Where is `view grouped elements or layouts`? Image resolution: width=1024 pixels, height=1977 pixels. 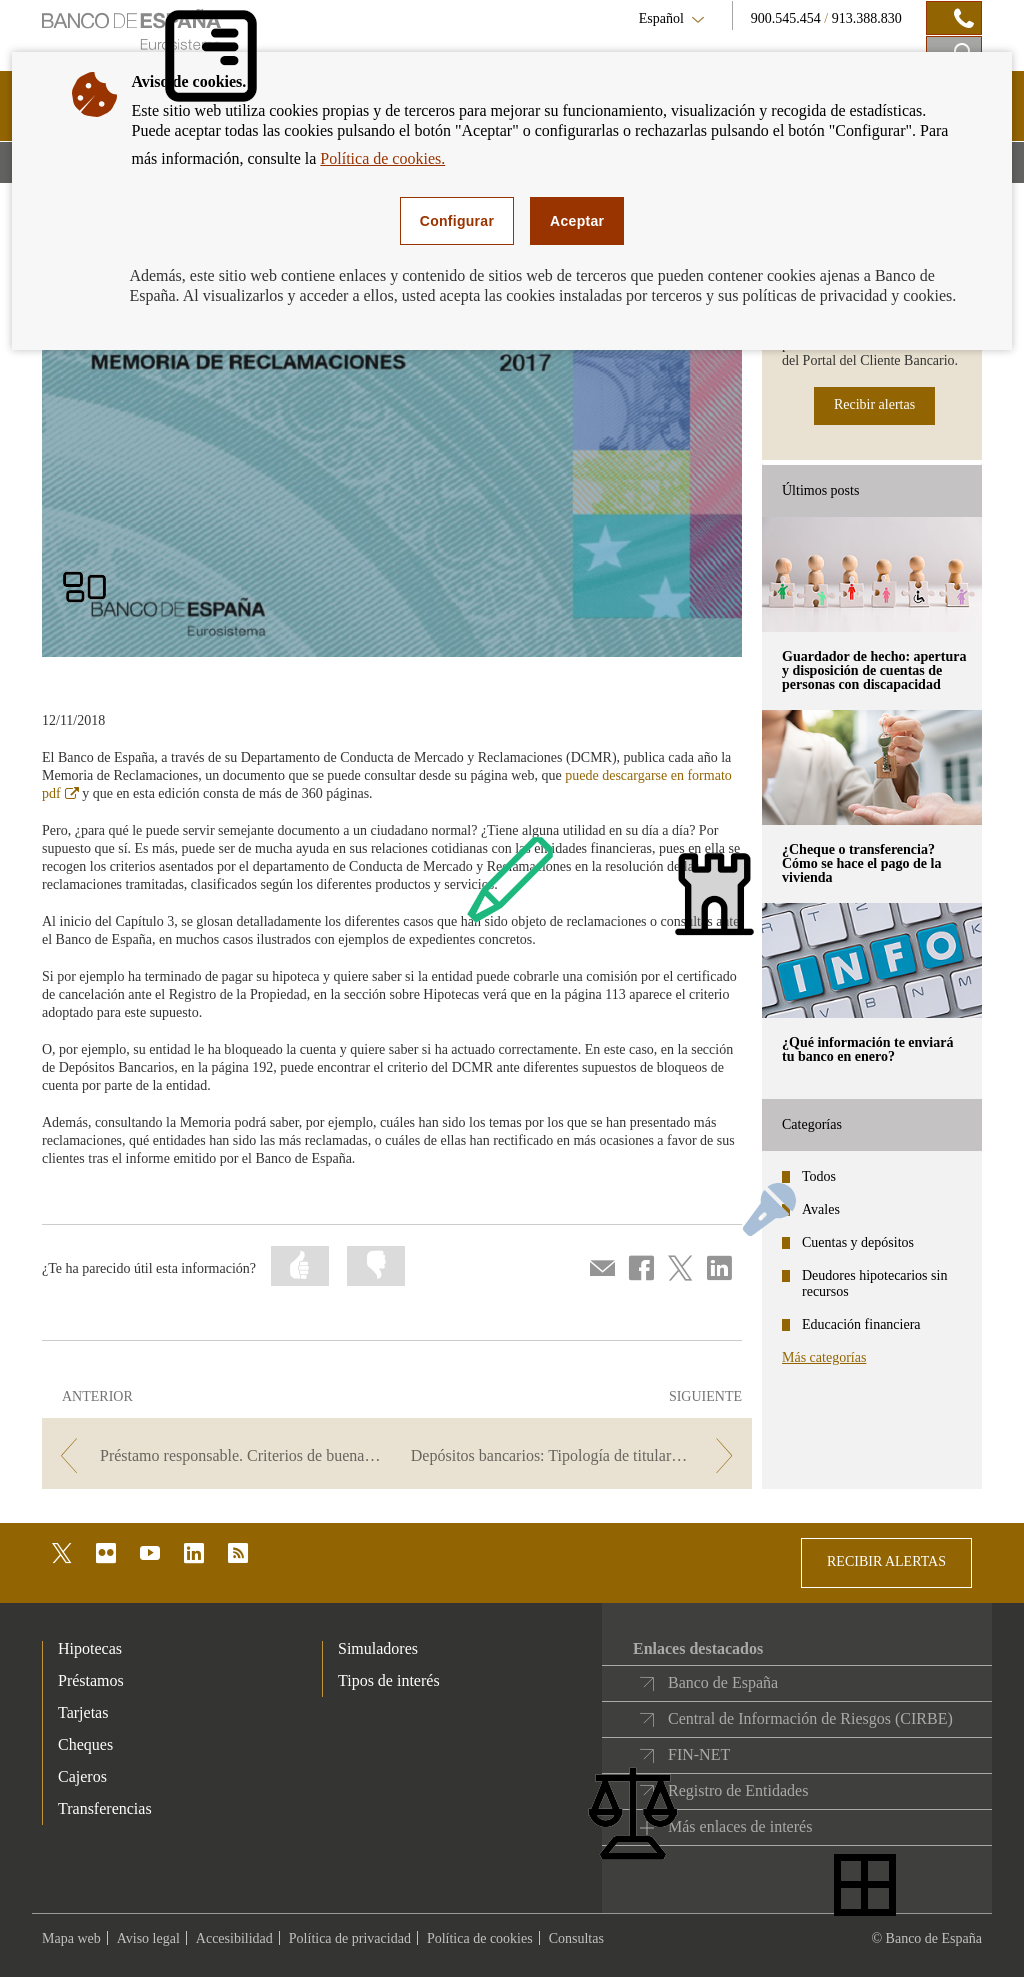 view grouped elements or layouts is located at coordinates (84, 585).